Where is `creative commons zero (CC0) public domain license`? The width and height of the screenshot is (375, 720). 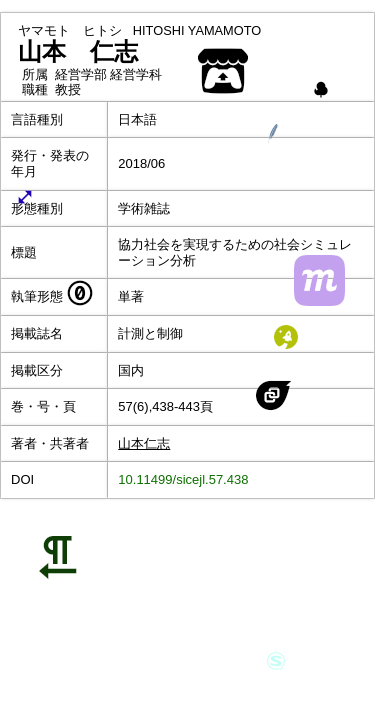 creative commons zero (CC0) public domain license is located at coordinates (80, 293).